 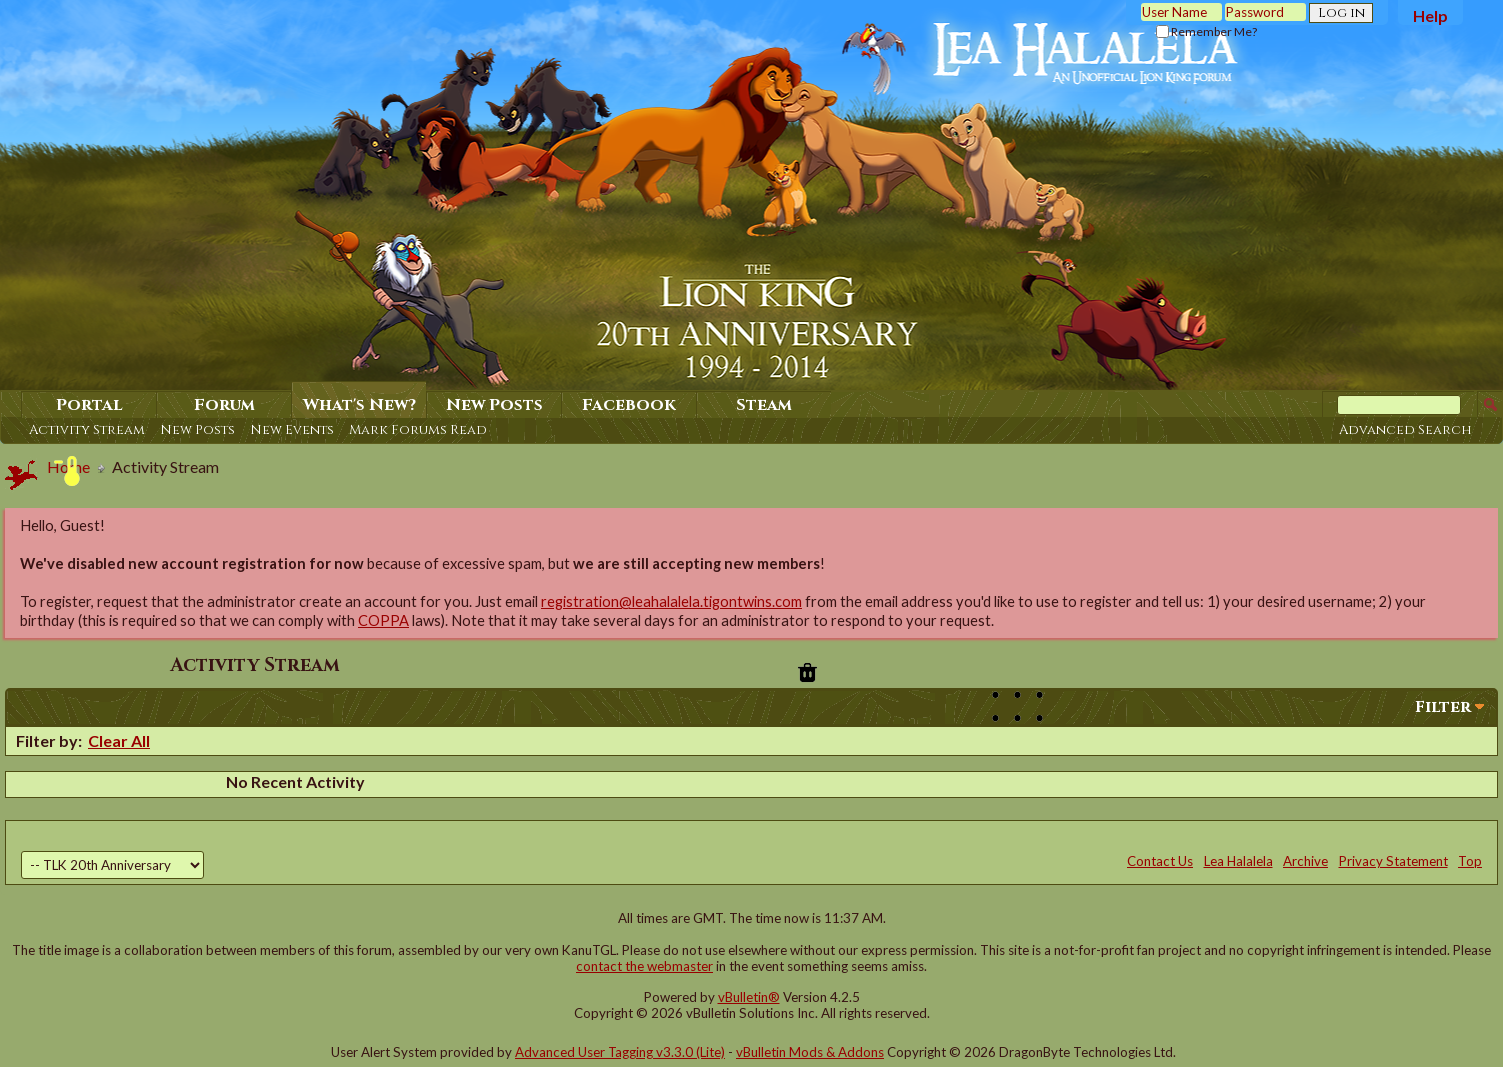 I want to click on decrease temperature setting, so click(x=69, y=471).